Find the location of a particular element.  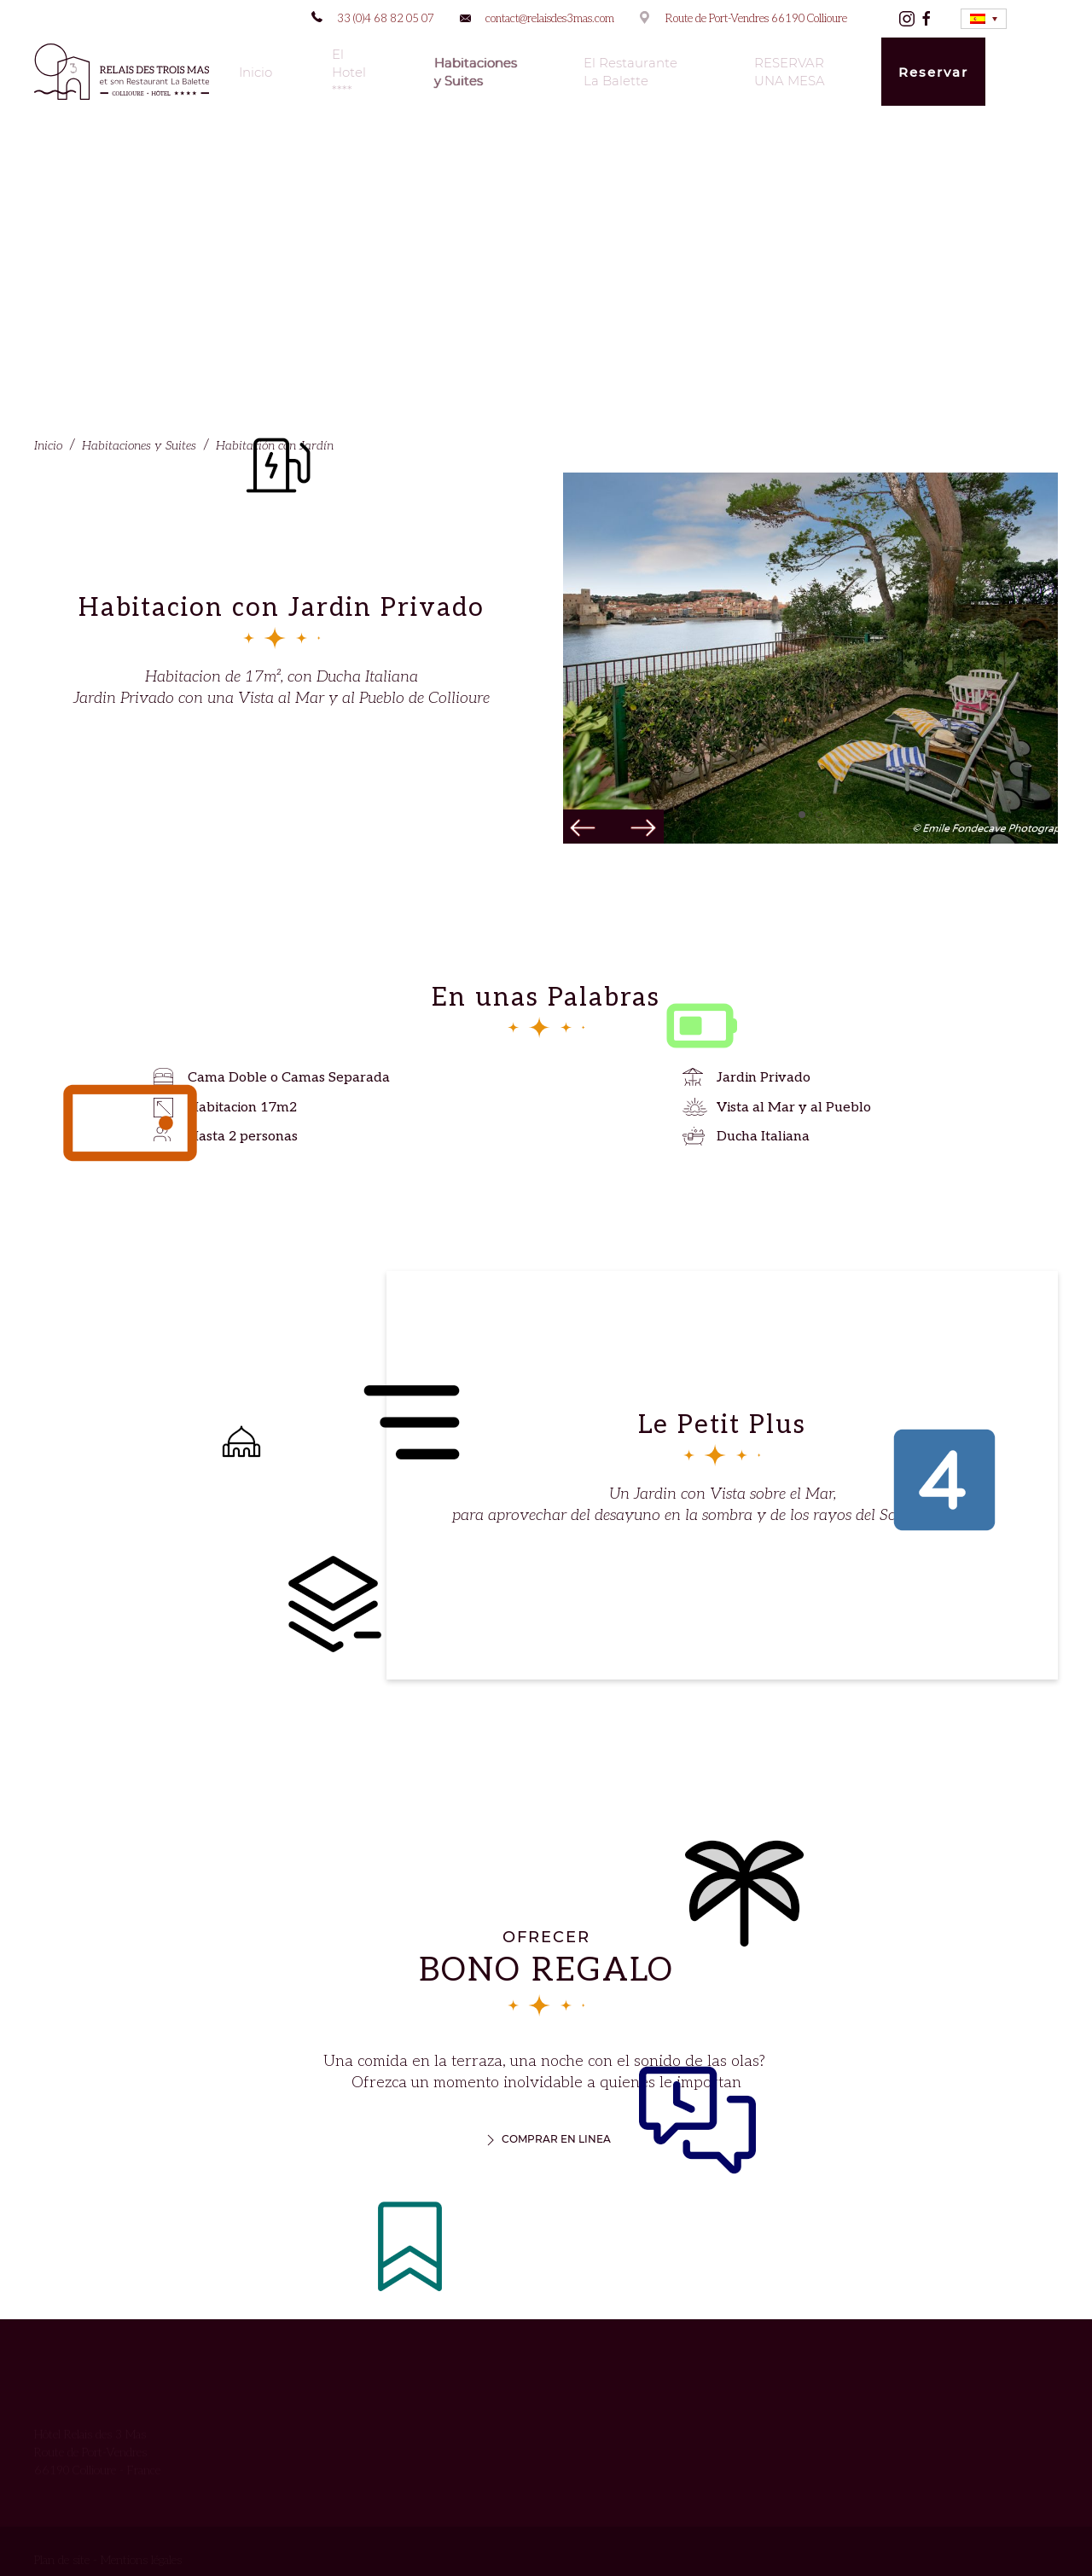

indicates tropical or beach-related content is located at coordinates (744, 1891).